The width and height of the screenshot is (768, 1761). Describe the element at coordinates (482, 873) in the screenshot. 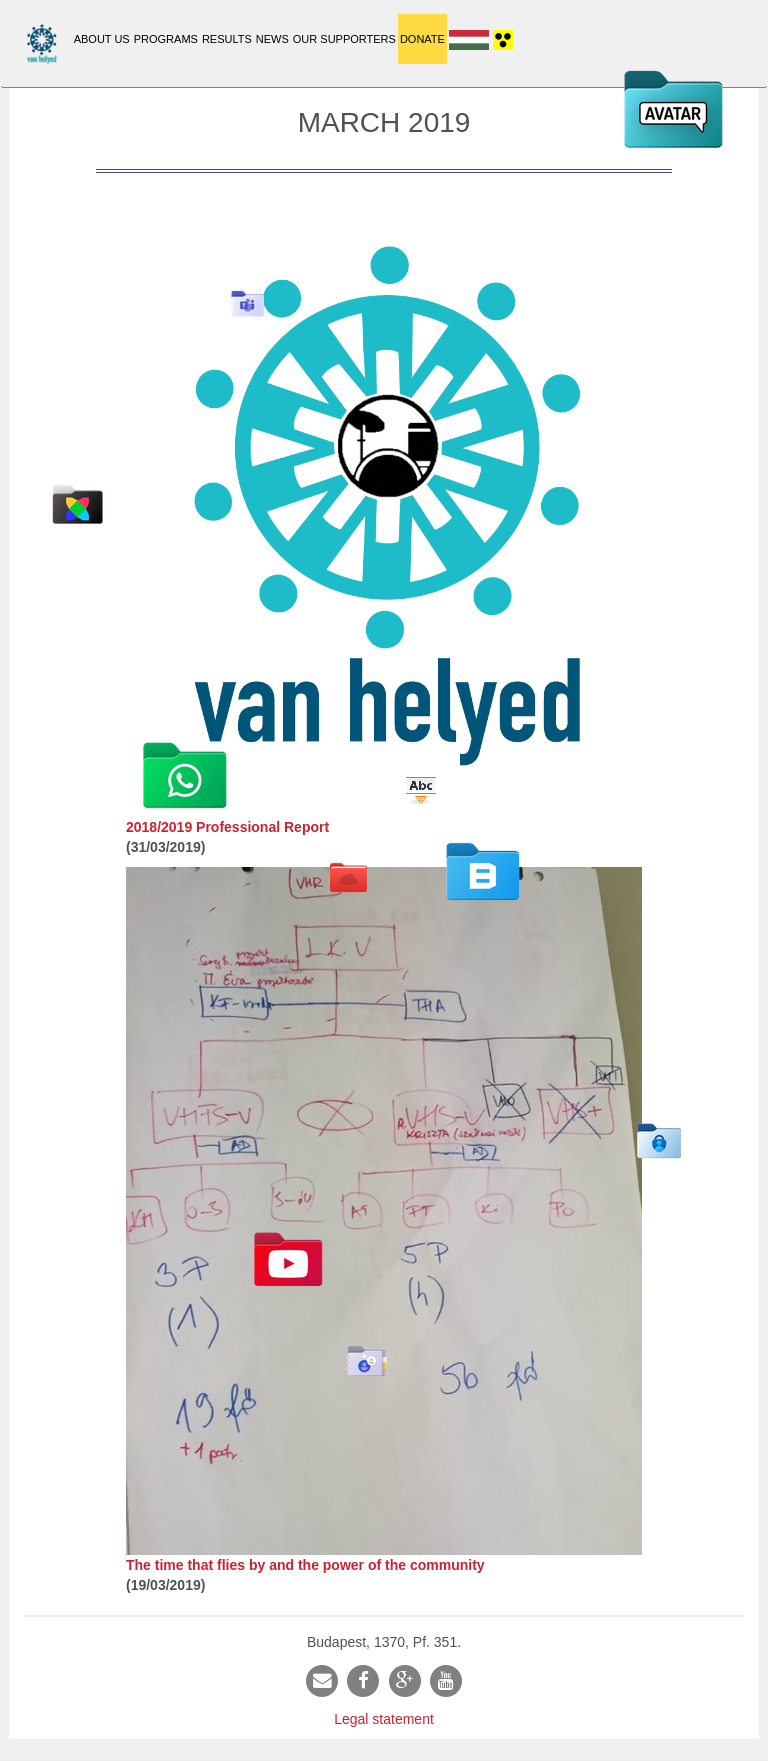

I see `open quixel bridge assets folder` at that location.